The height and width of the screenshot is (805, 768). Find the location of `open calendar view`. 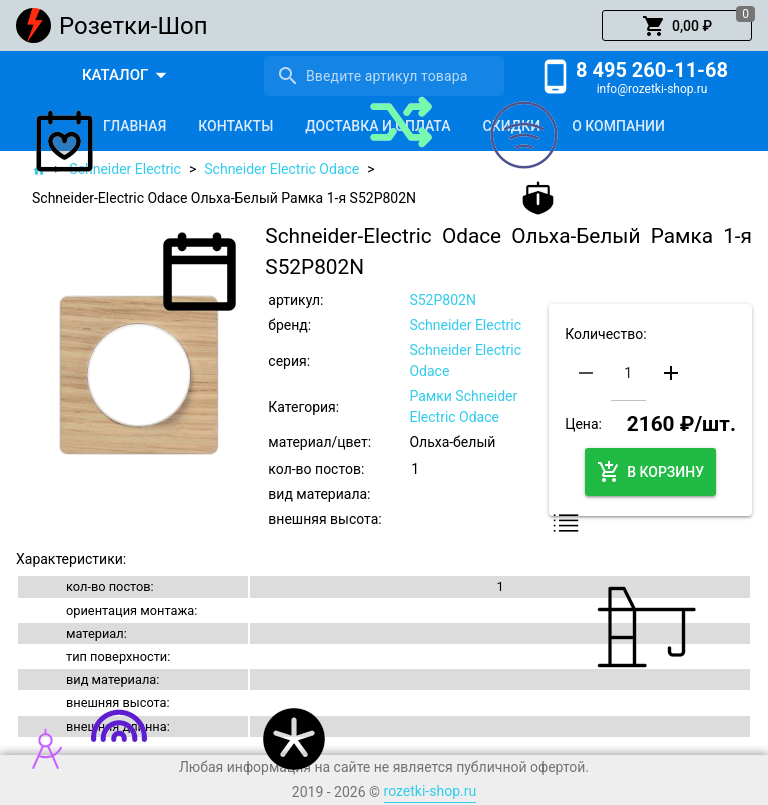

open calendar view is located at coordinates (199, 274).